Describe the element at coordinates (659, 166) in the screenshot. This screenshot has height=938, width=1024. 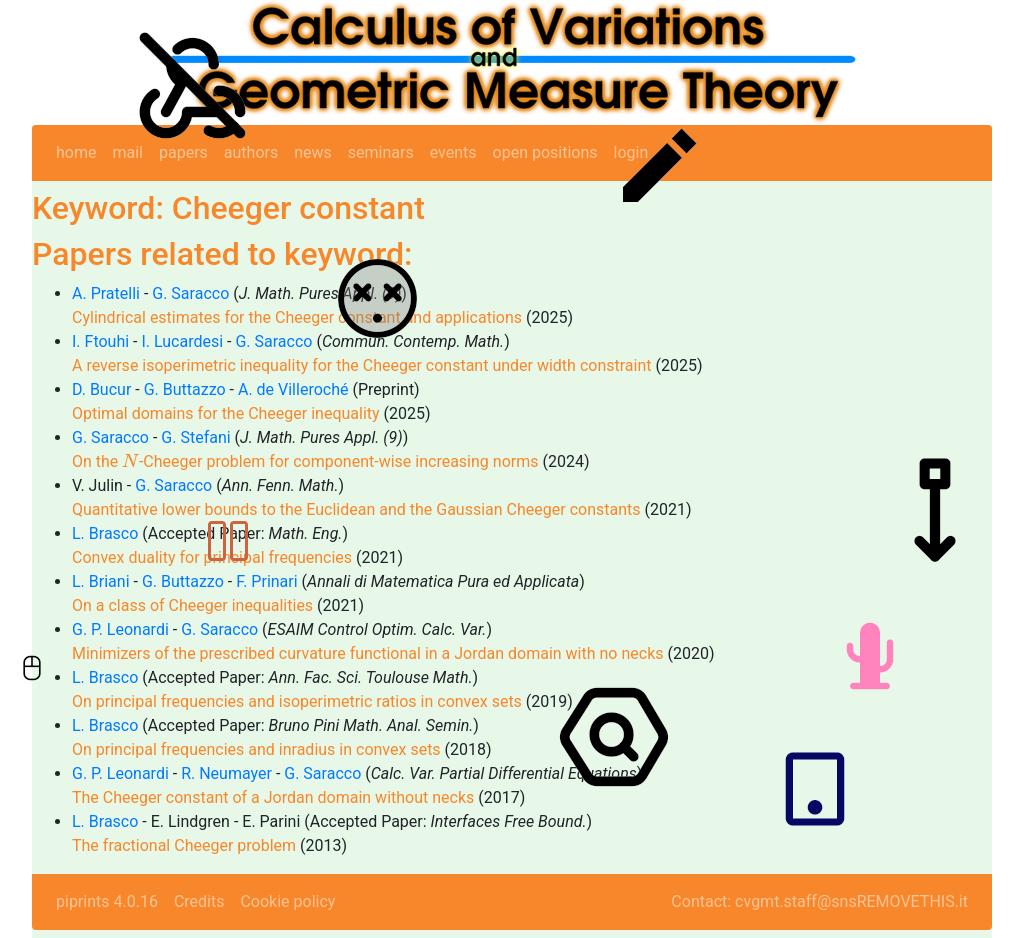
I see `edit or modify content` at that location.